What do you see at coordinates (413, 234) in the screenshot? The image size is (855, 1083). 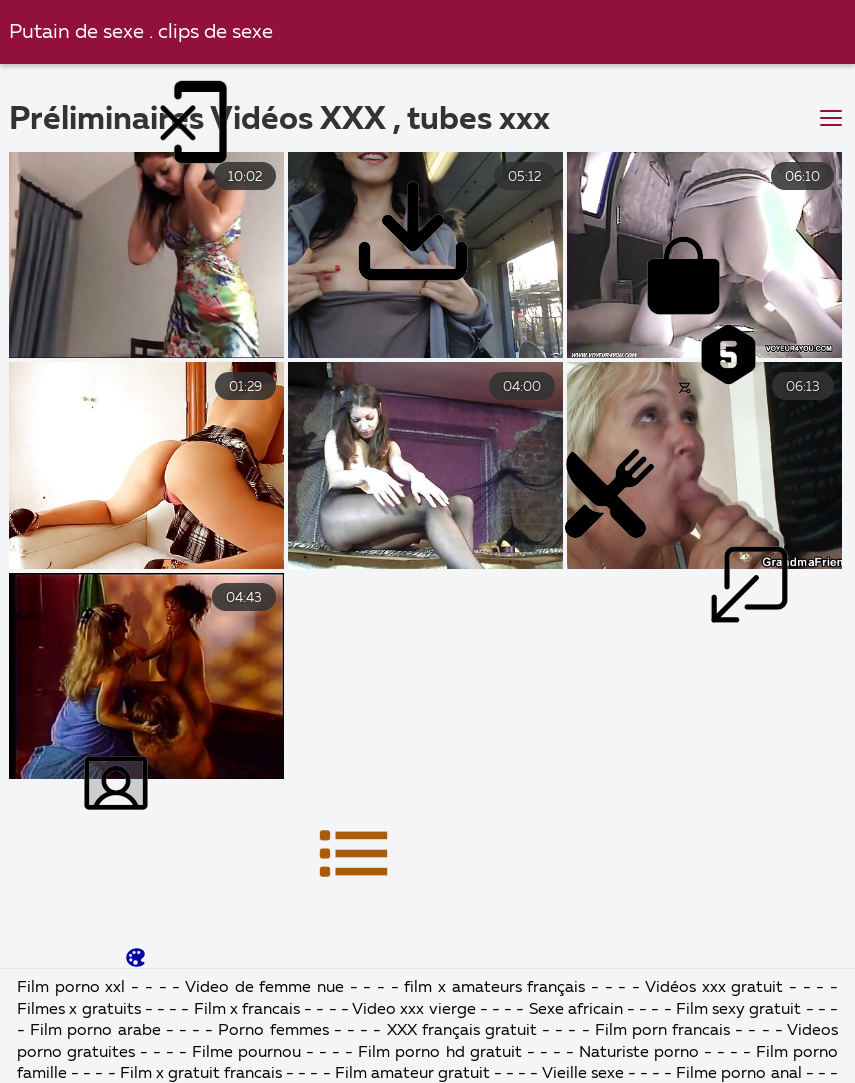 I see `download a file or document` at bounding box center [413, 234].